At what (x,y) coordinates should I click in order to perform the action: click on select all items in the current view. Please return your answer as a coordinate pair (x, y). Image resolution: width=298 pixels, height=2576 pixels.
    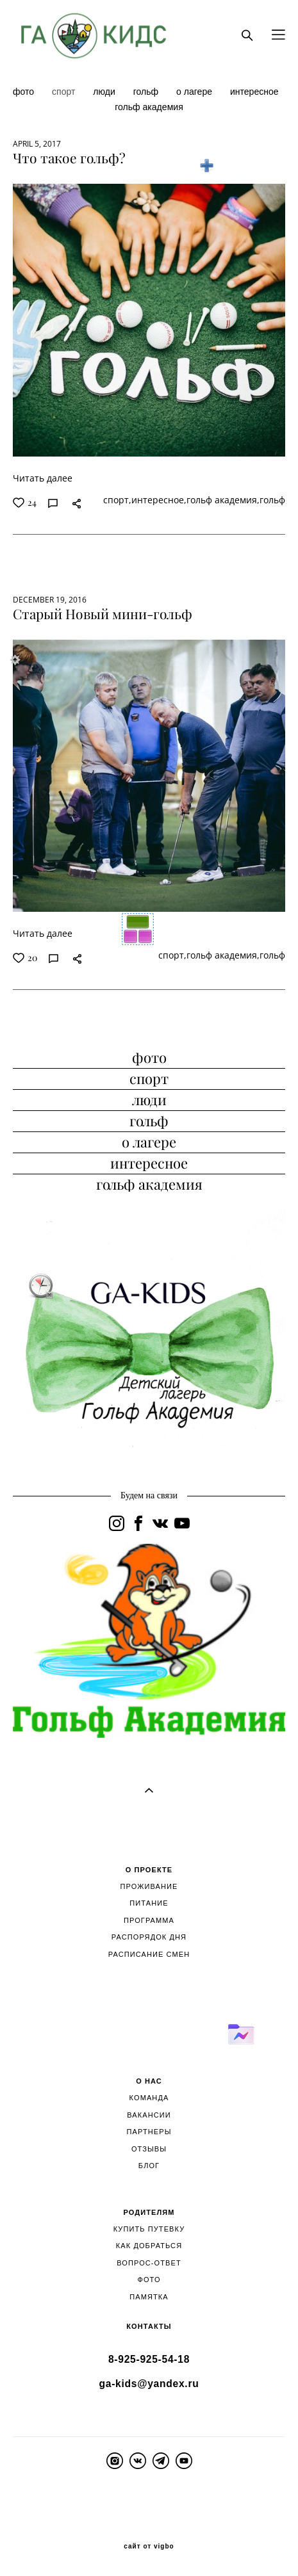
    Looking at the image, I should click on (138, 929).